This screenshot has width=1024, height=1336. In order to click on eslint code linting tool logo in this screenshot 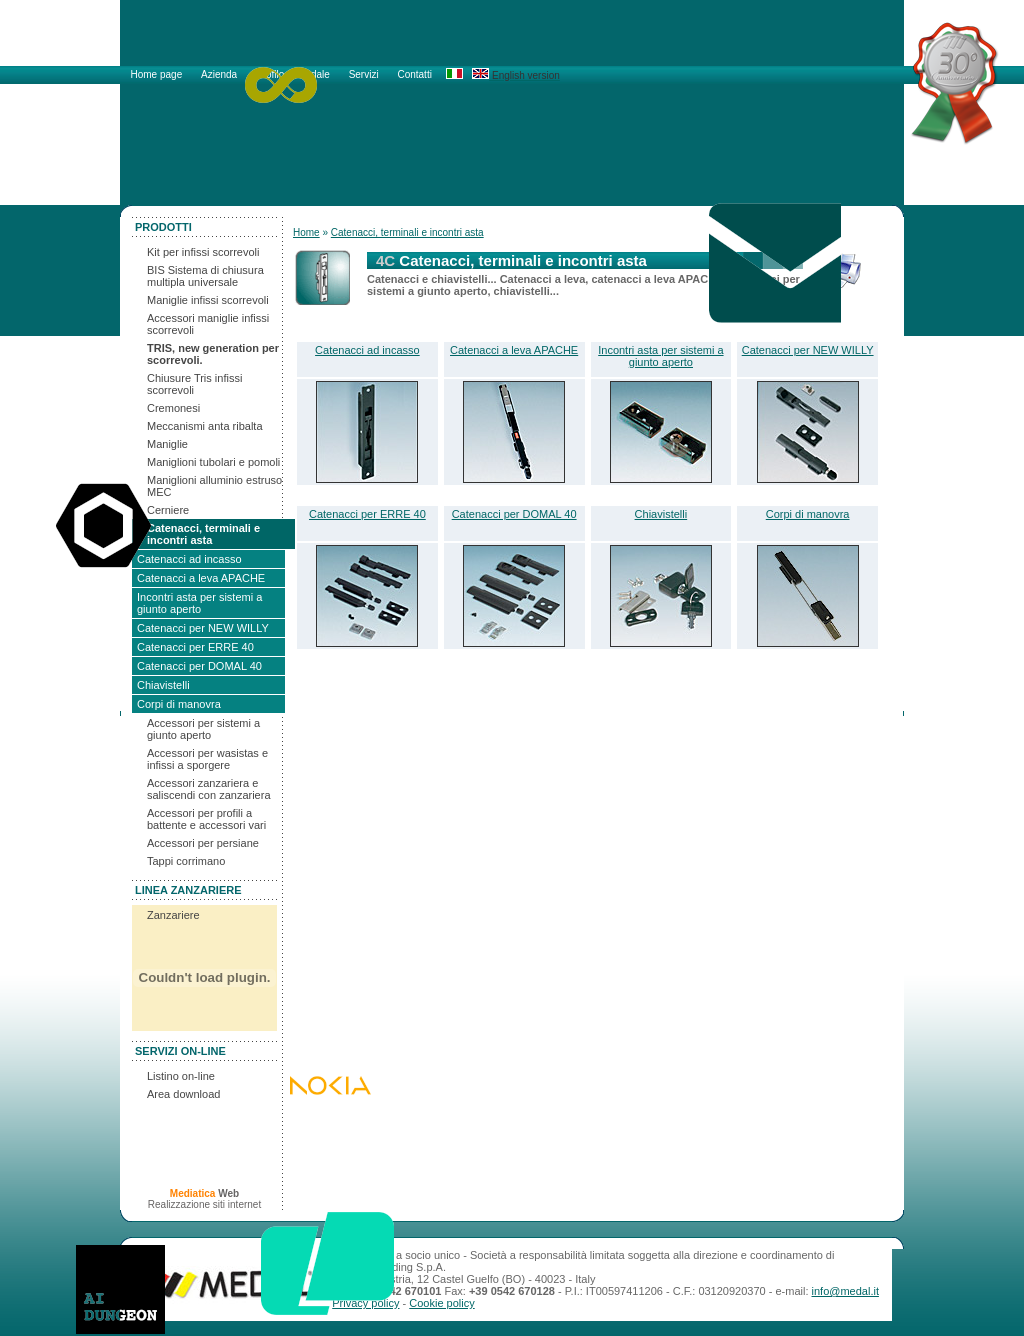, I will do `click(103, 525)`.